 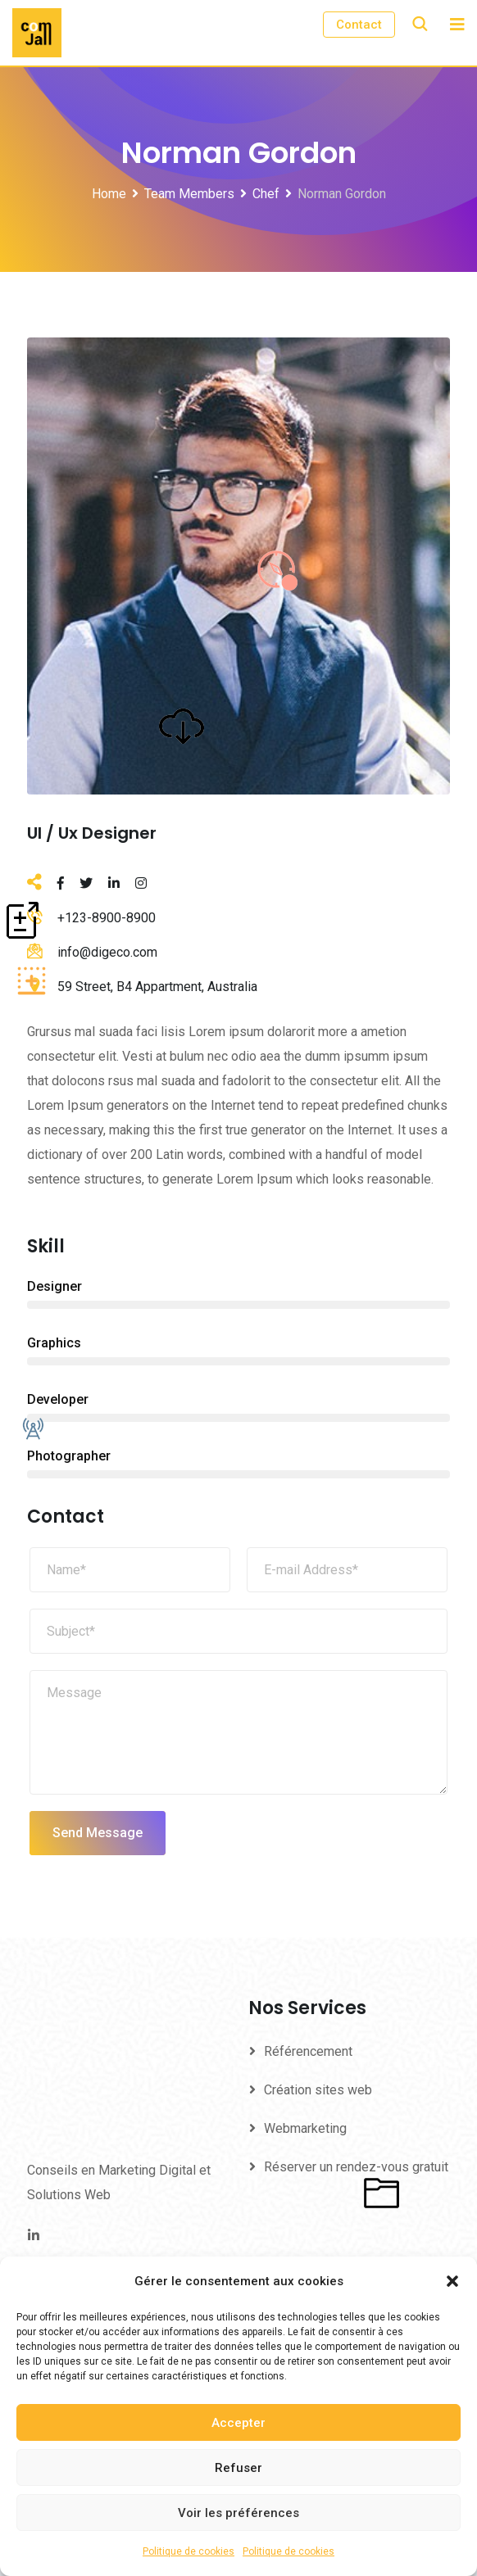 I want to click on open file folder, so click(x=381, y=2193).